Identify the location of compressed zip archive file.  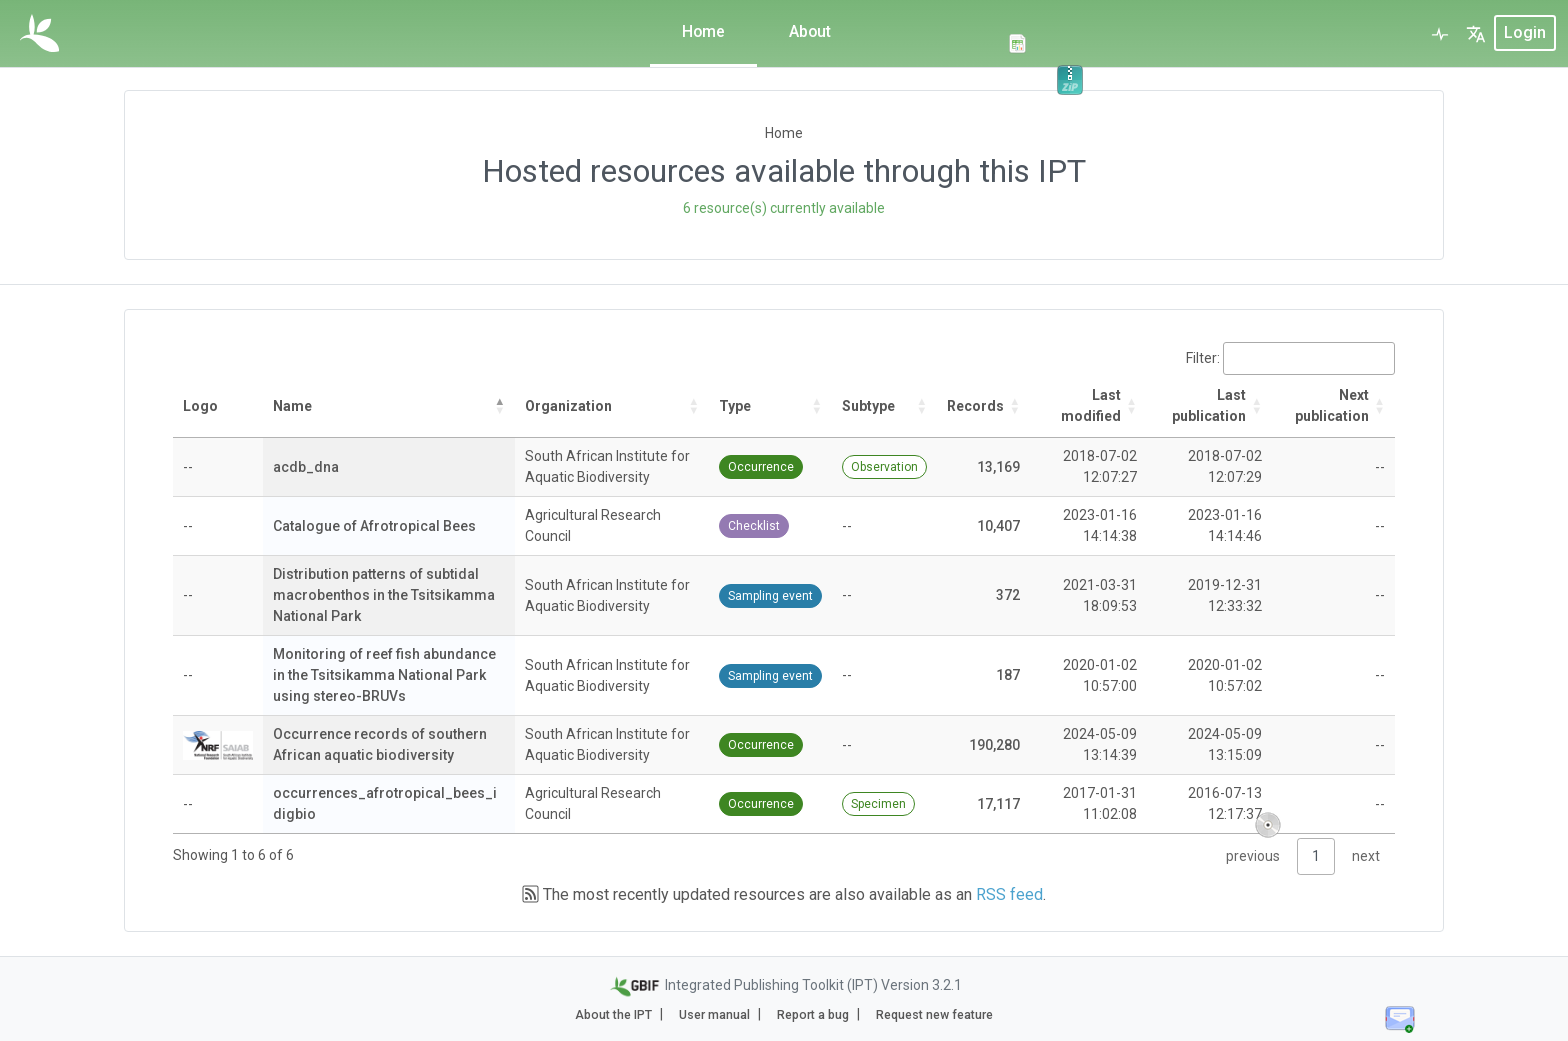
(1070, 80).